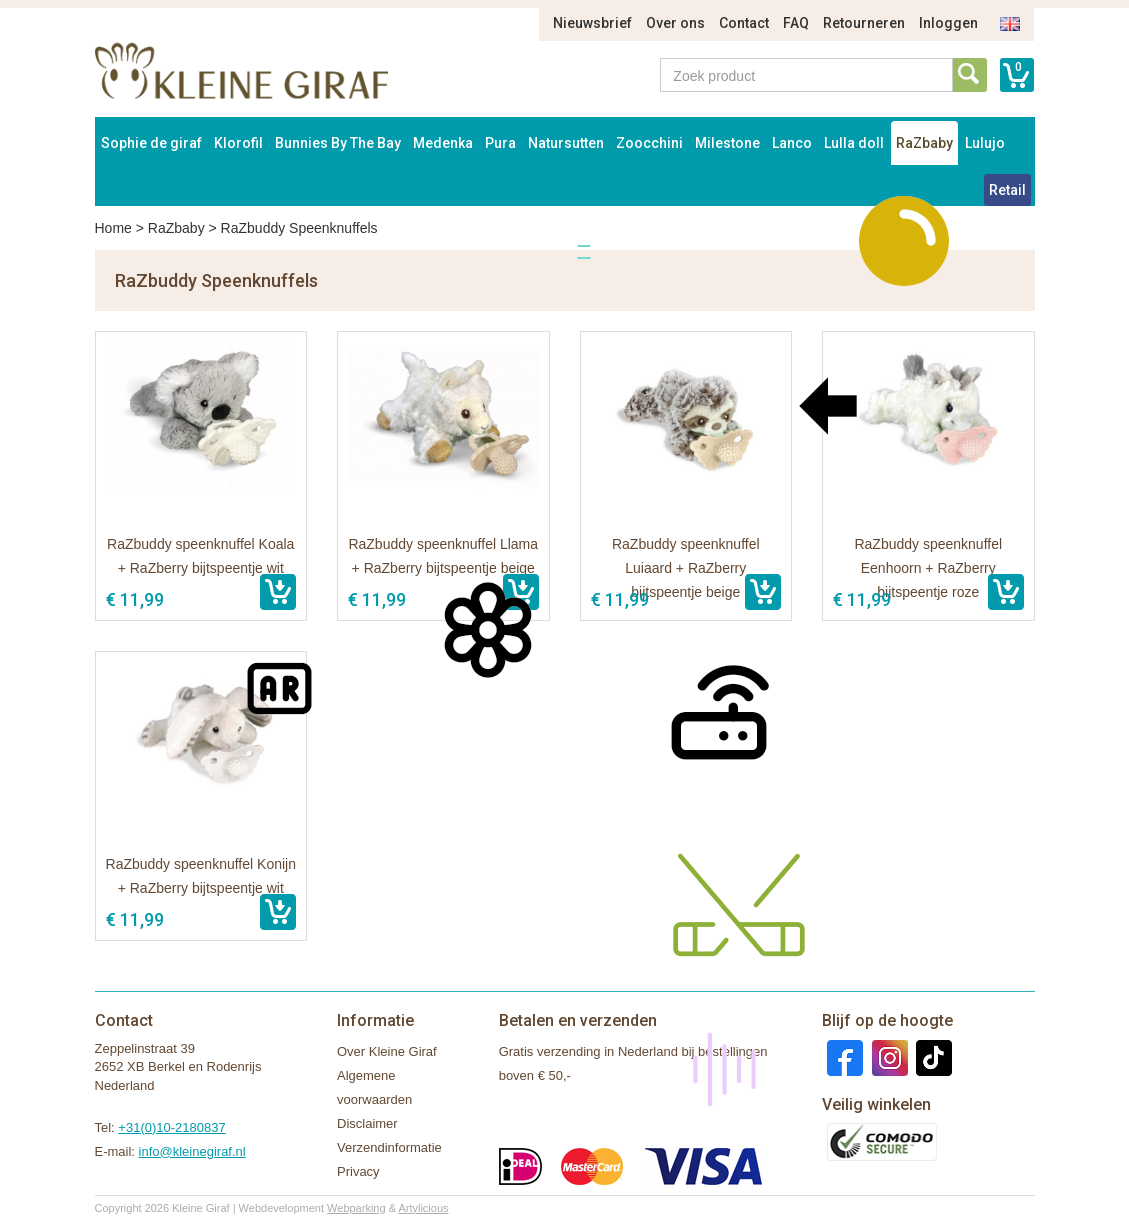 Image resolution: width=1129 pixels, height=1230 pixels. What do you see at coordinates (724, 1069) in the screenshot?
I see `audio or sound visualization` at bounding box center [724, 1069].